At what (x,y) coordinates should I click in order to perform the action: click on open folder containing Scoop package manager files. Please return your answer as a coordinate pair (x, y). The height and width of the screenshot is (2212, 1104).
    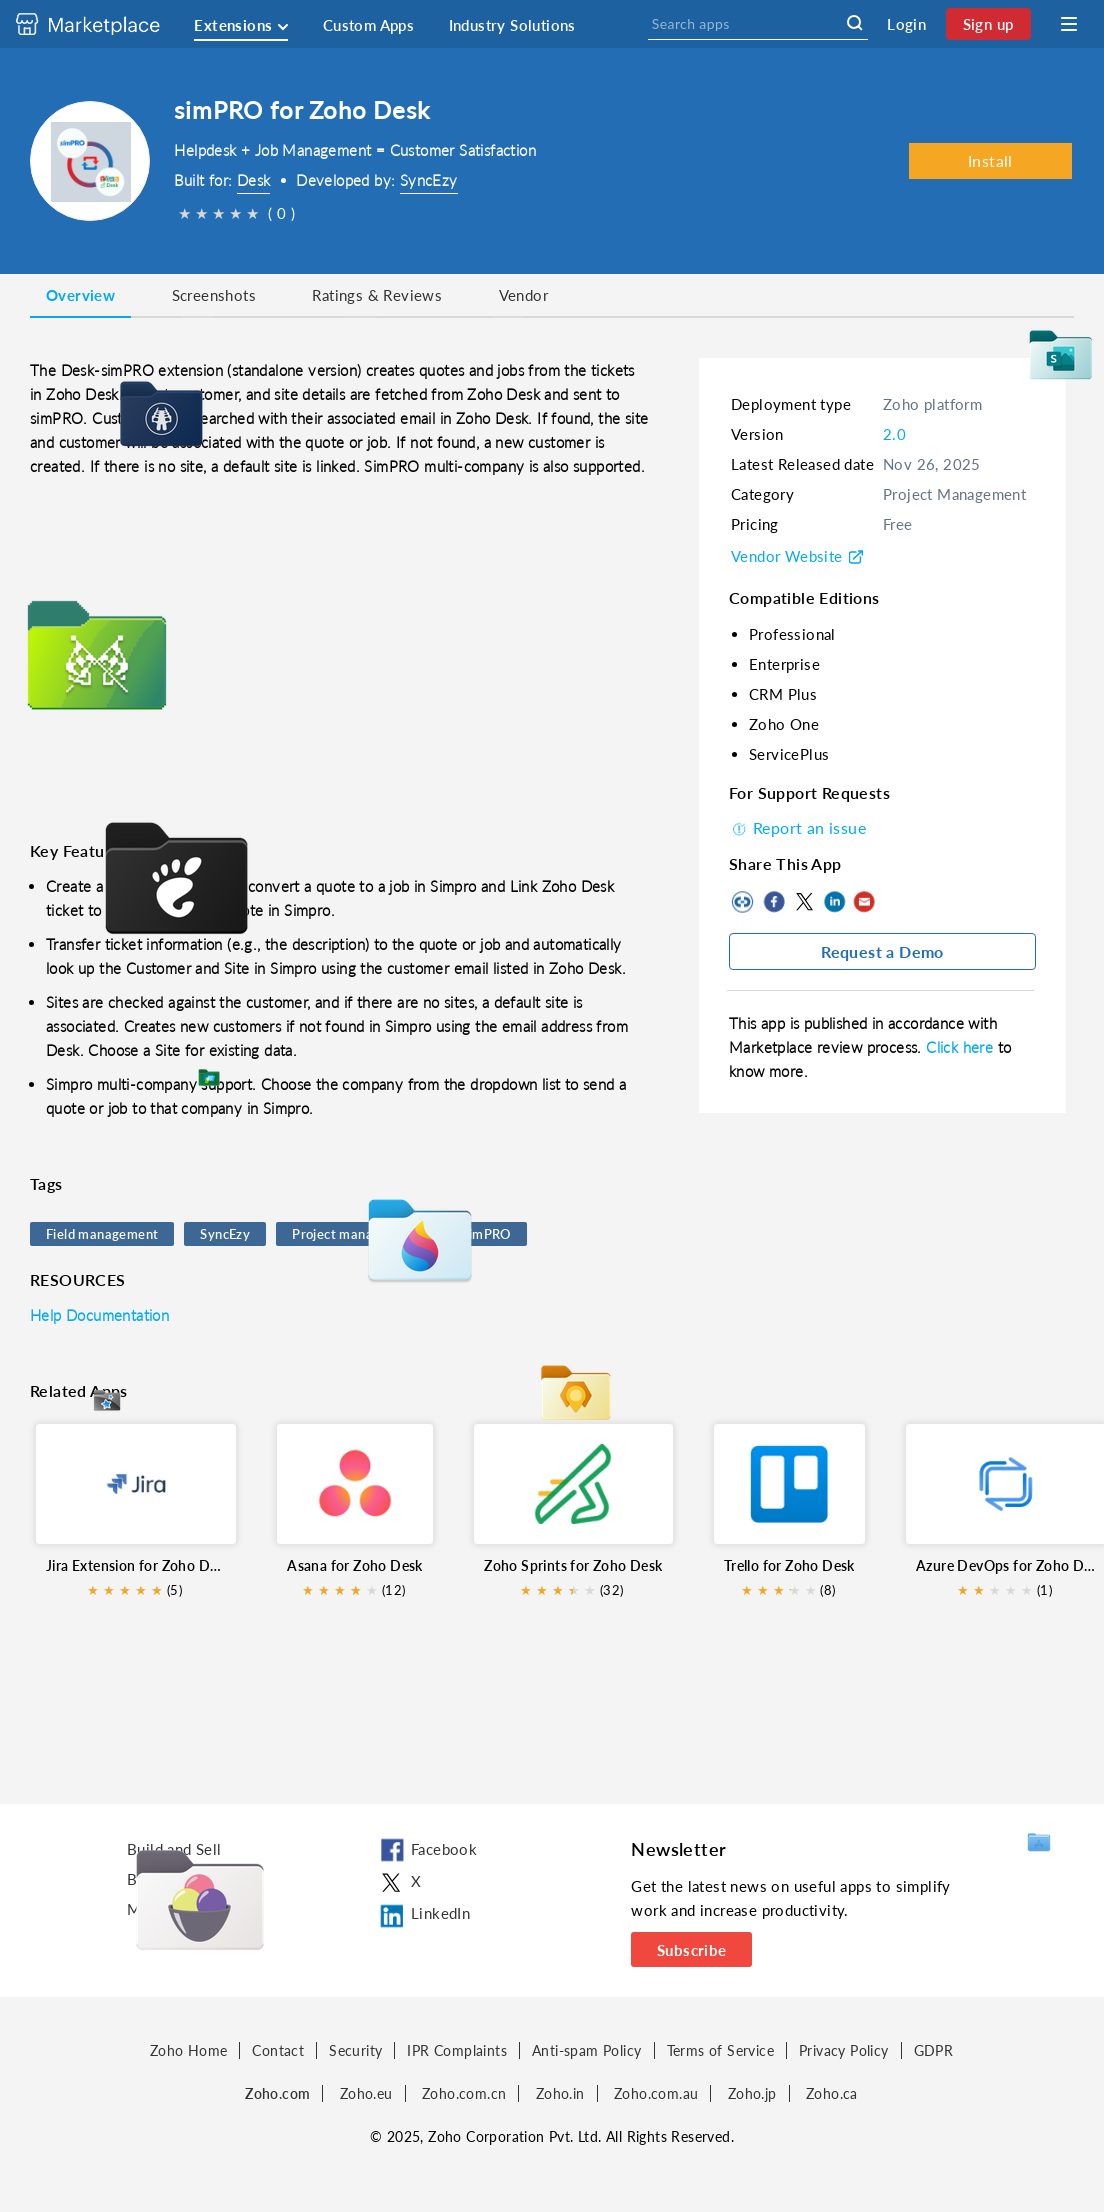
    Looking at the image, I should click on (199, 1903).